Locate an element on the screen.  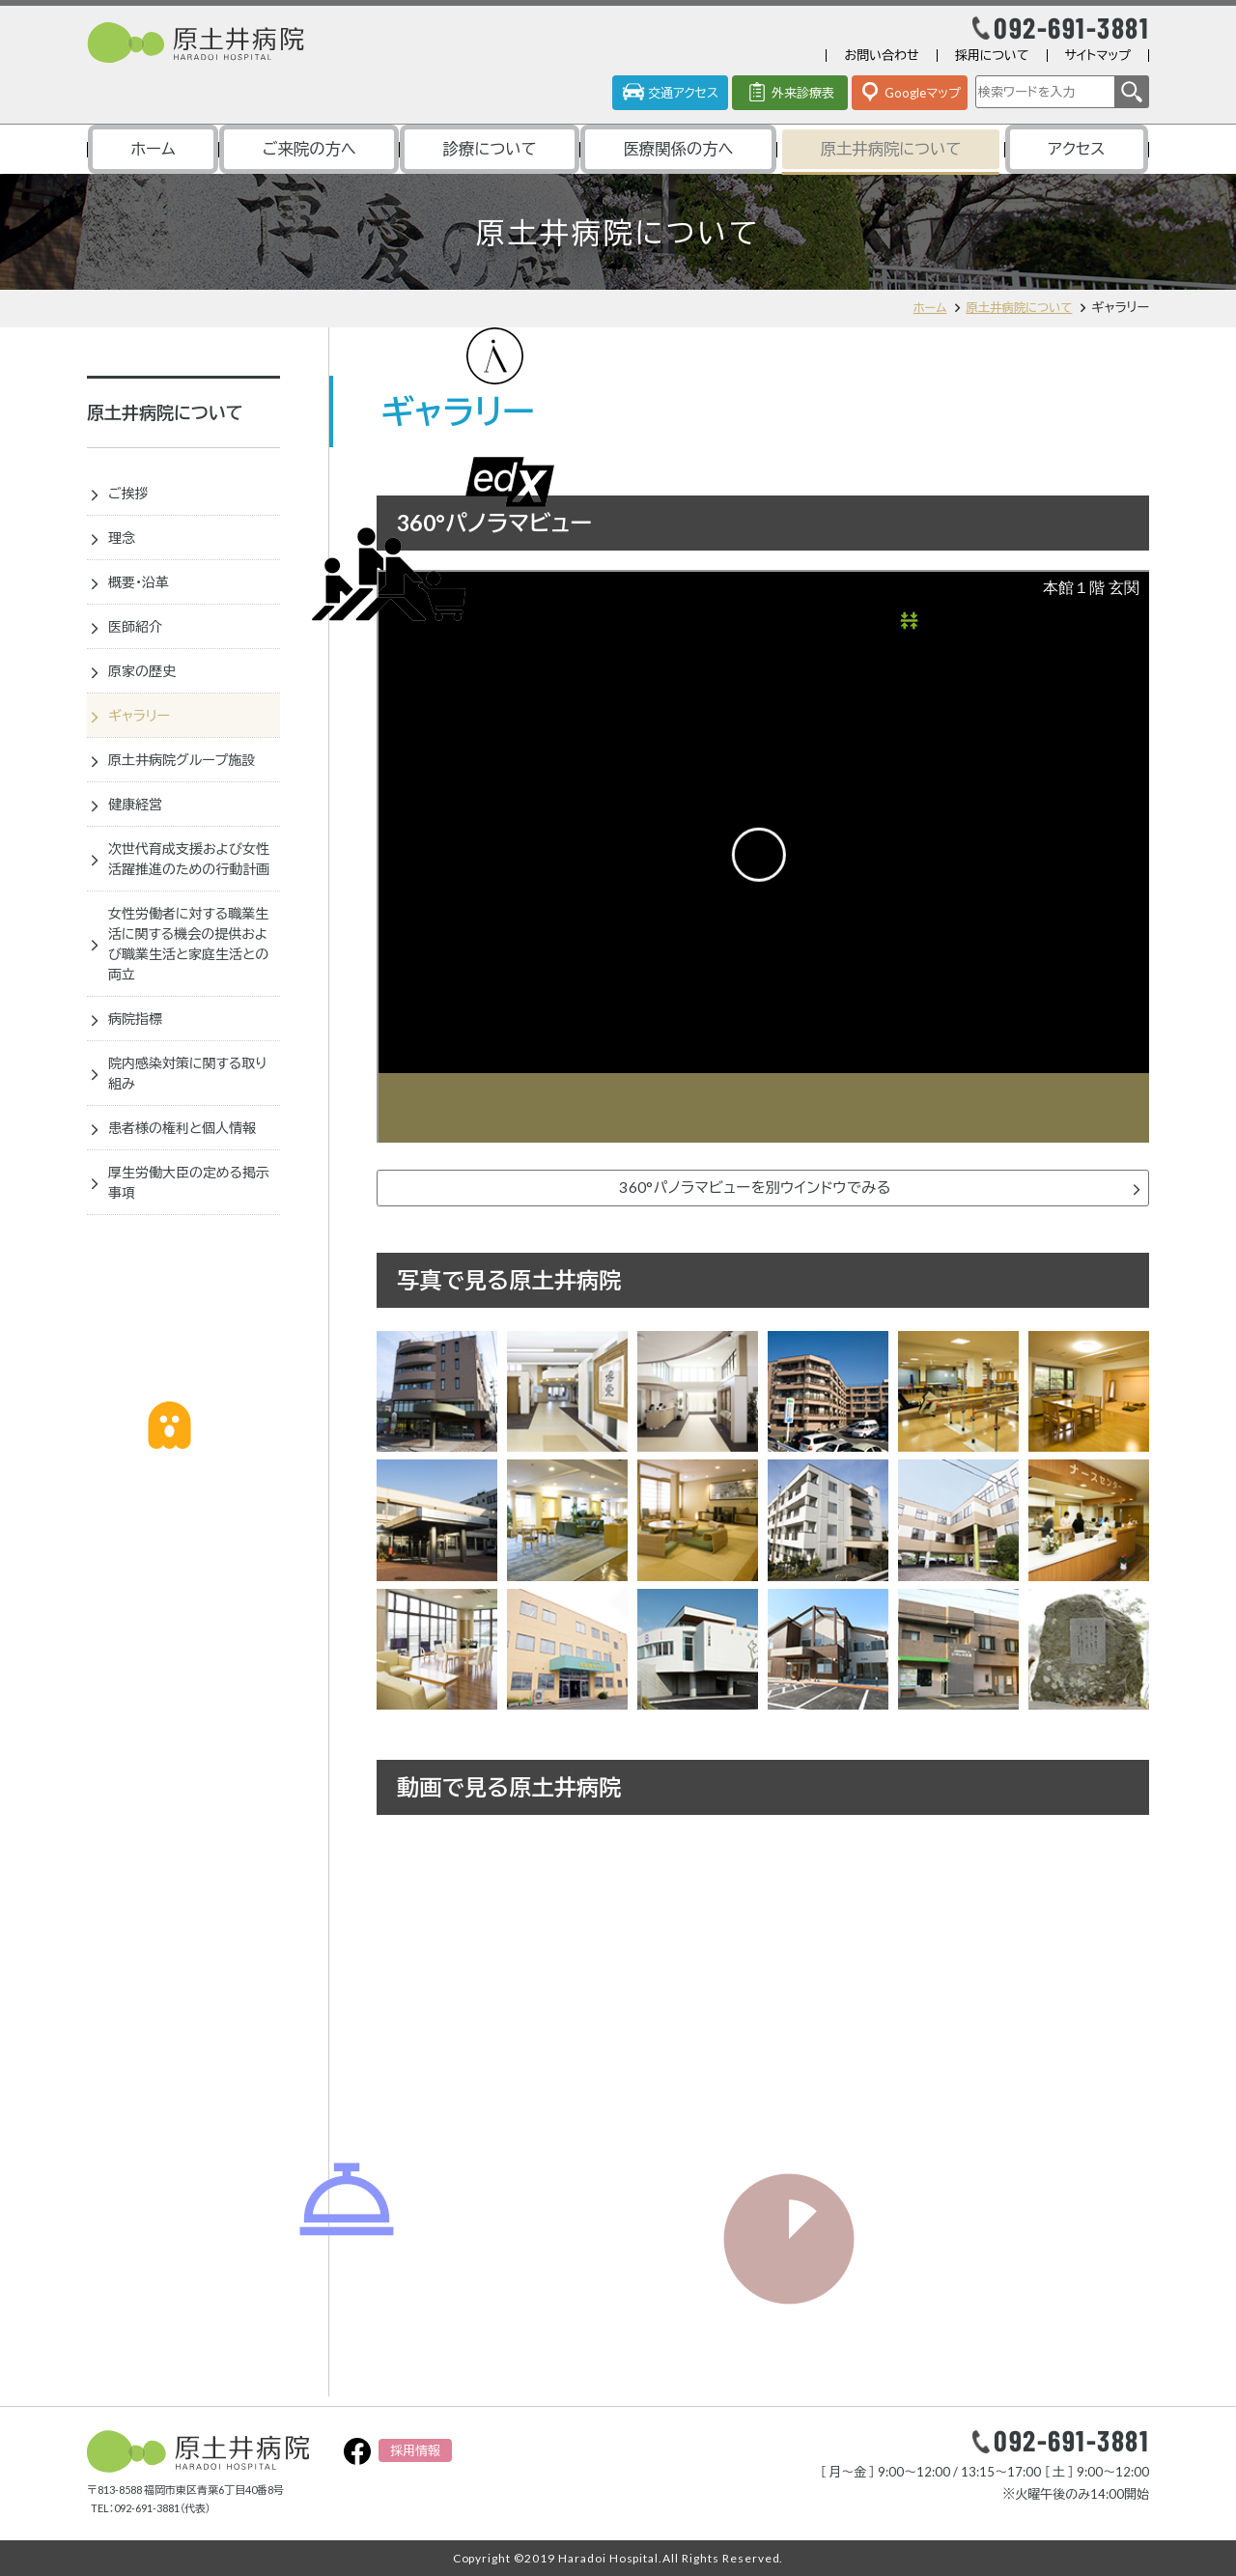
indicates progress at early stage or first step is located at coordinates (789, 2239).